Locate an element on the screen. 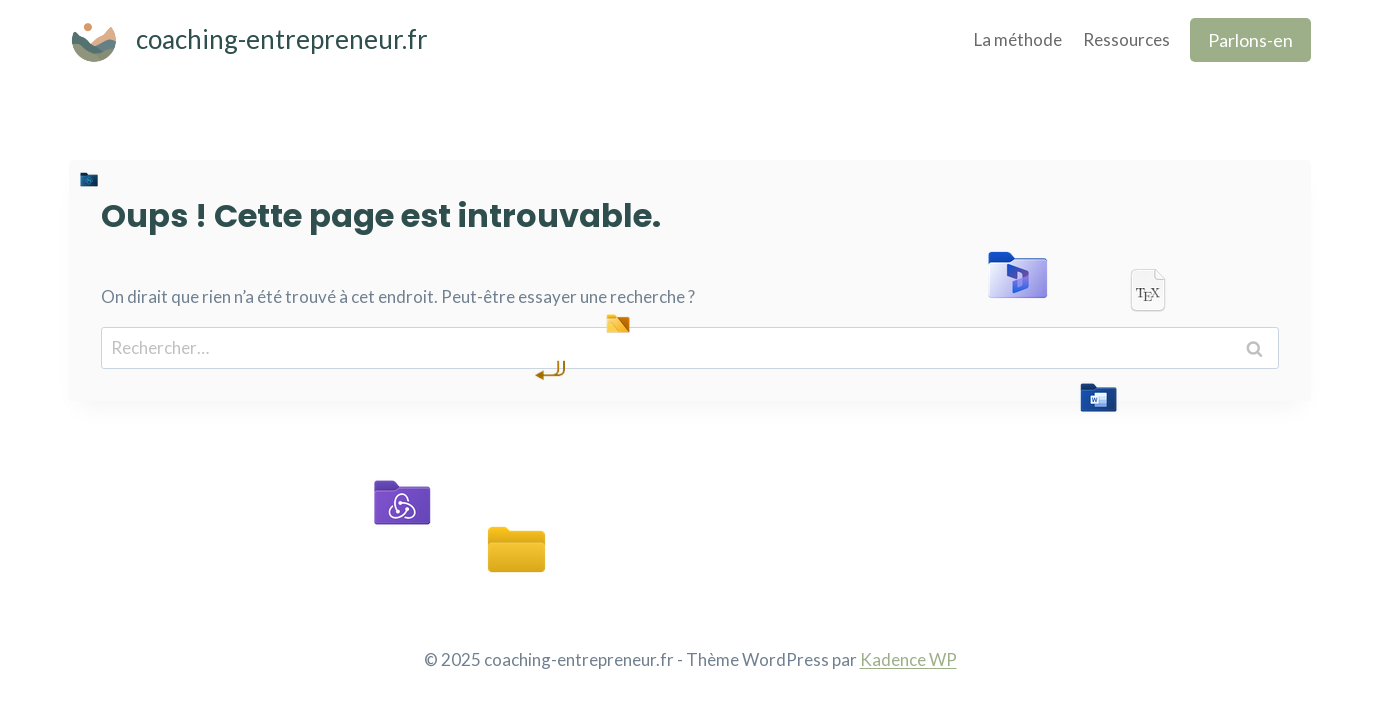 The width and height of the screenshot is (1380, 720). a LaTeX or TeX document file is located at coordinates (1148, 290).